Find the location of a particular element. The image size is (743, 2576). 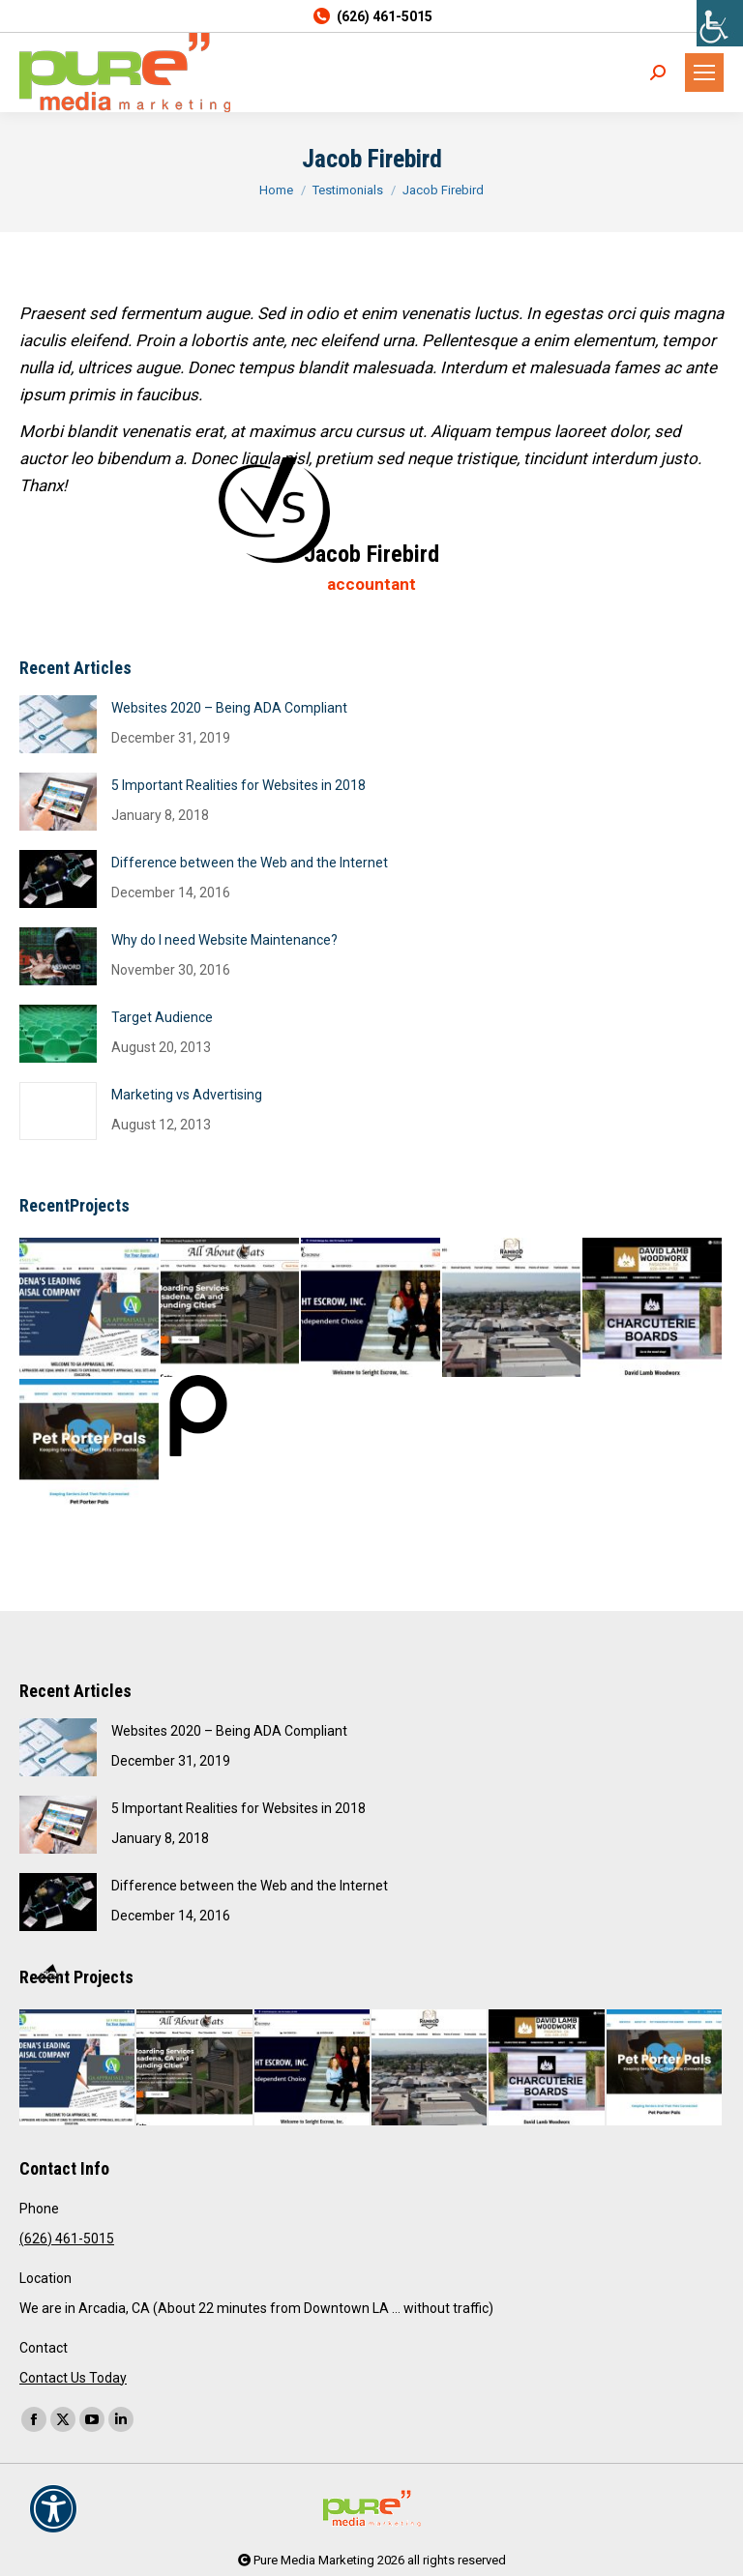

open the picsart app is located at coordinates (198, 1416).